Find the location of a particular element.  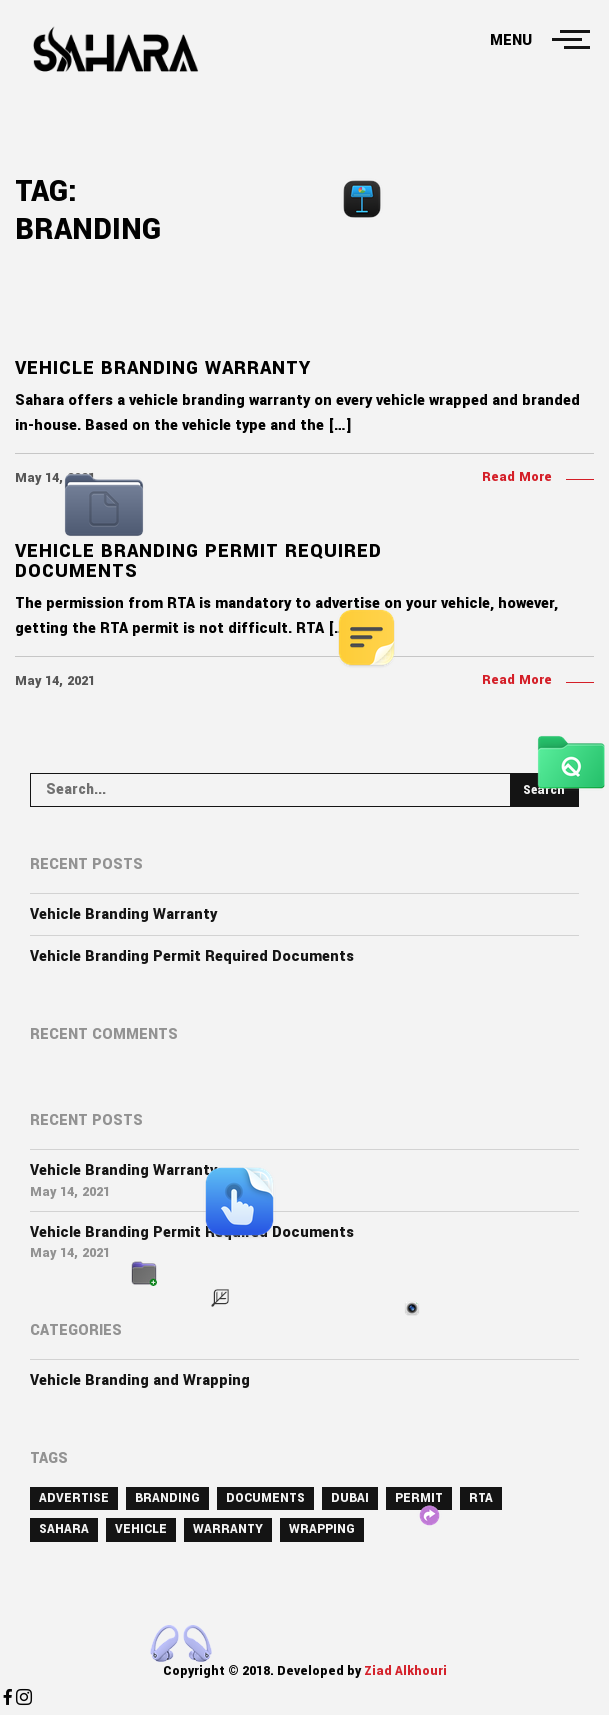

access webcam settings is located at coordinates (412, 1308).